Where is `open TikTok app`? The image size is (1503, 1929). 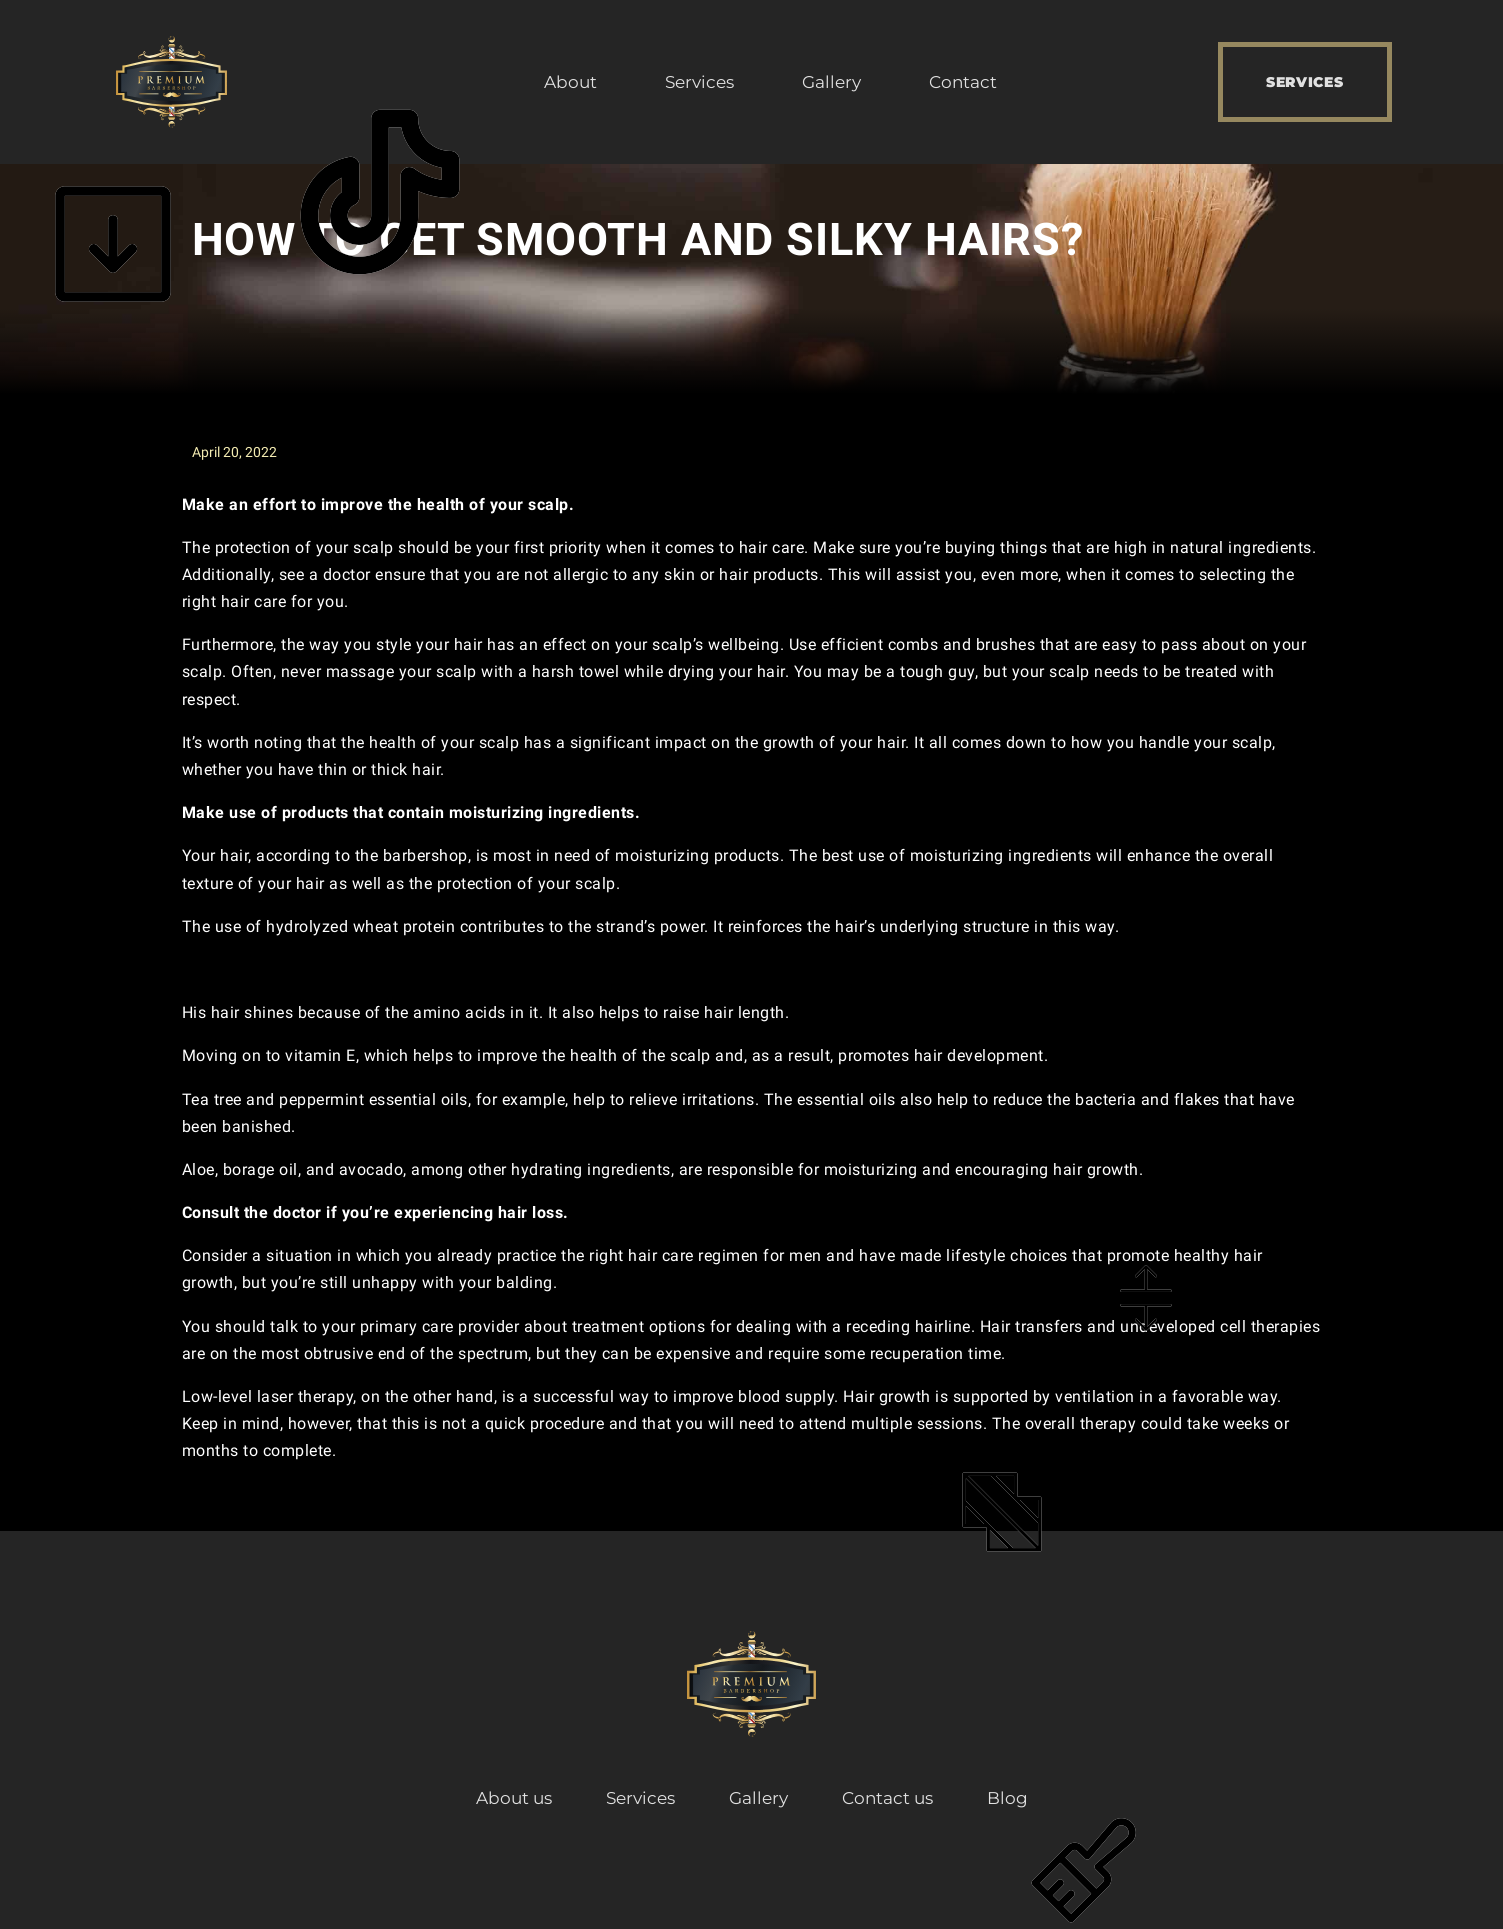
open TikTok app is located at coordinates (380, 195).